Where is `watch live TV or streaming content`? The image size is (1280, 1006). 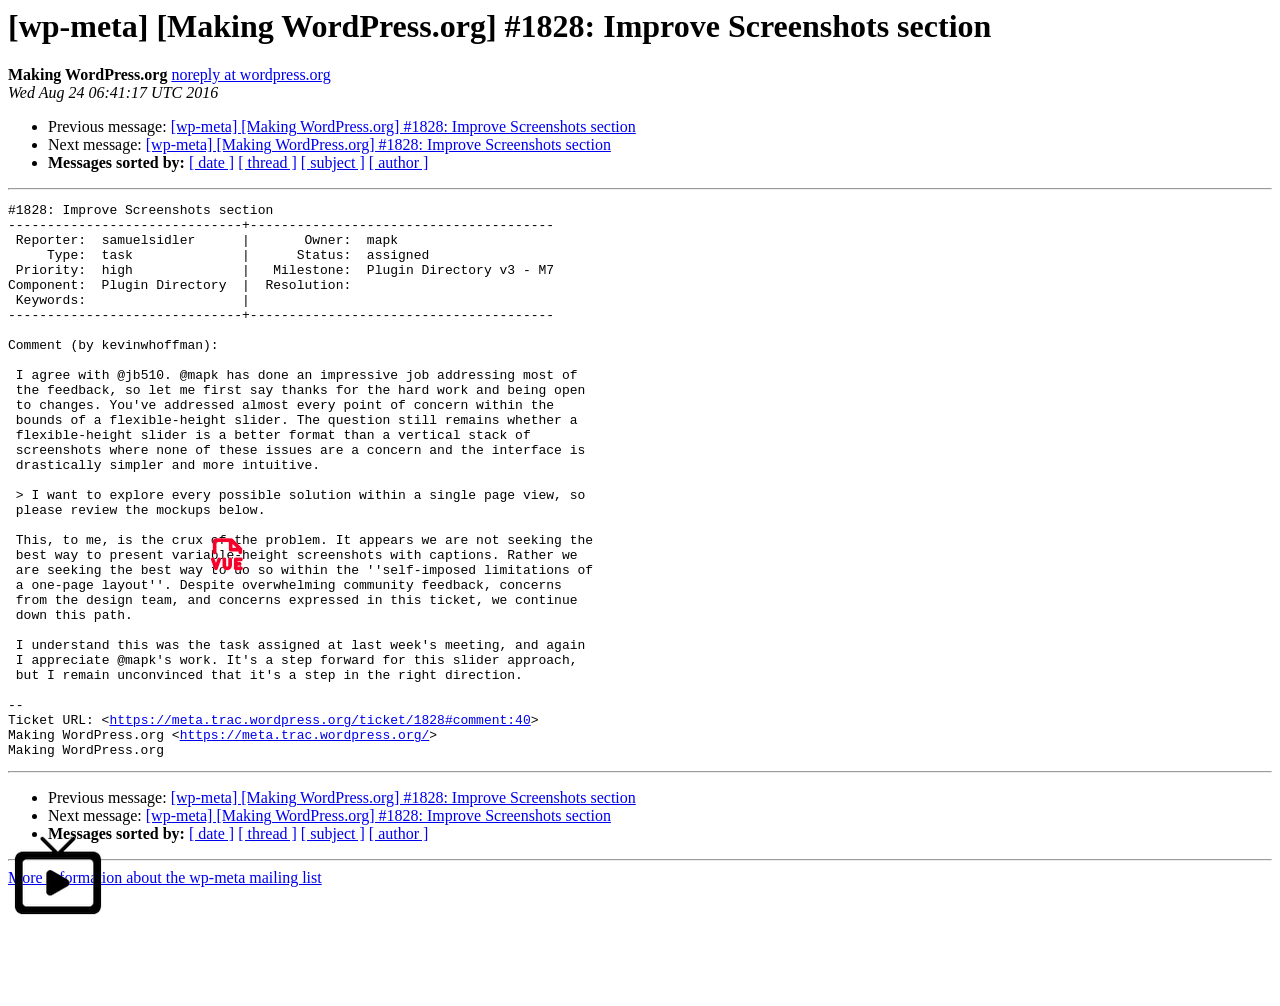 watch live TV or streaming content is located at coordinates (58, 875).